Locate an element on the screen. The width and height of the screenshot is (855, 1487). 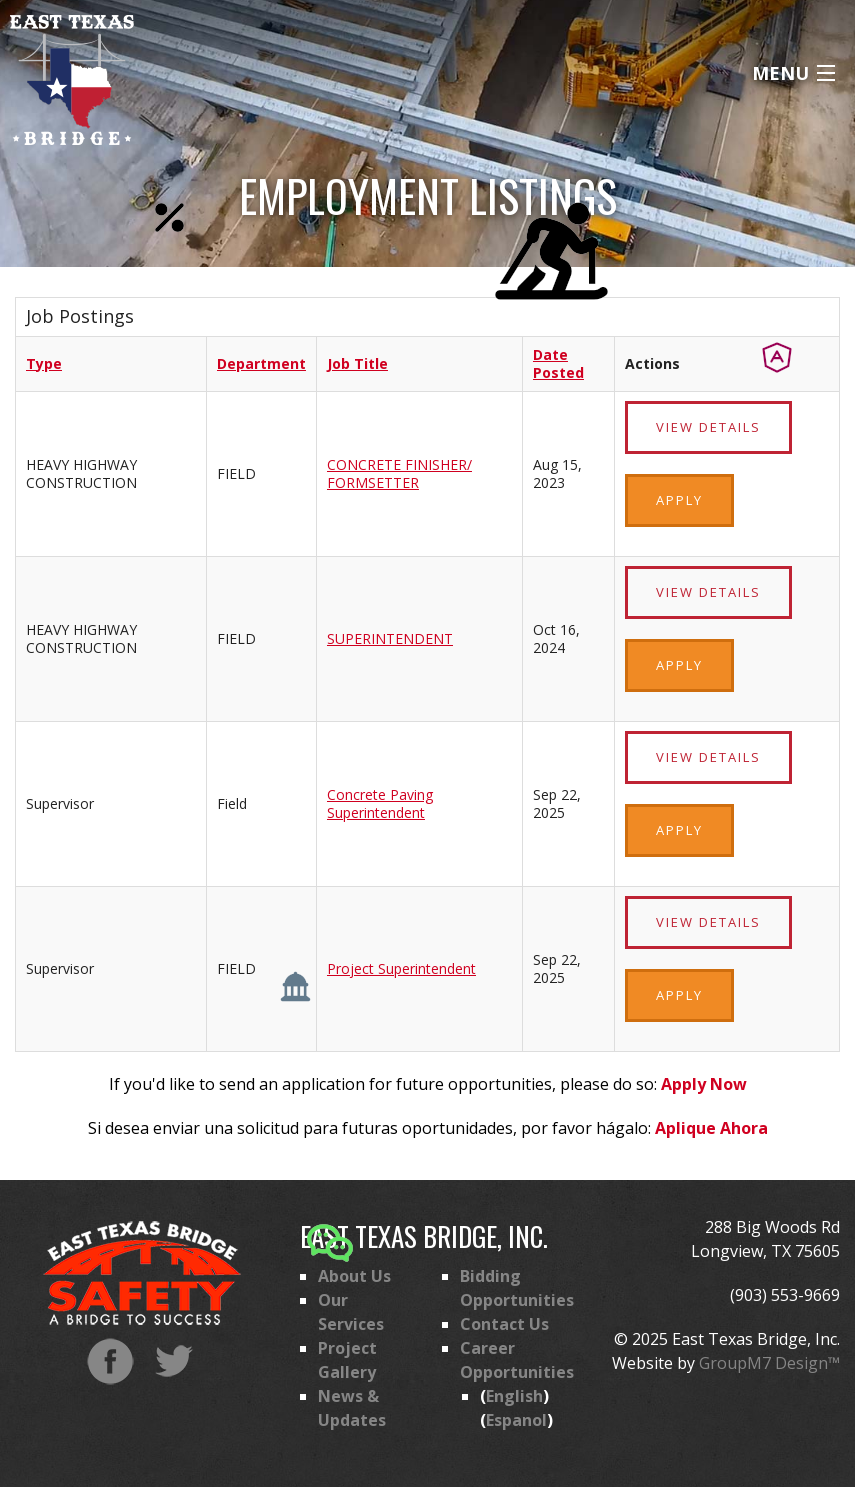
view discount or sale information is located at coordinates (169, 217).